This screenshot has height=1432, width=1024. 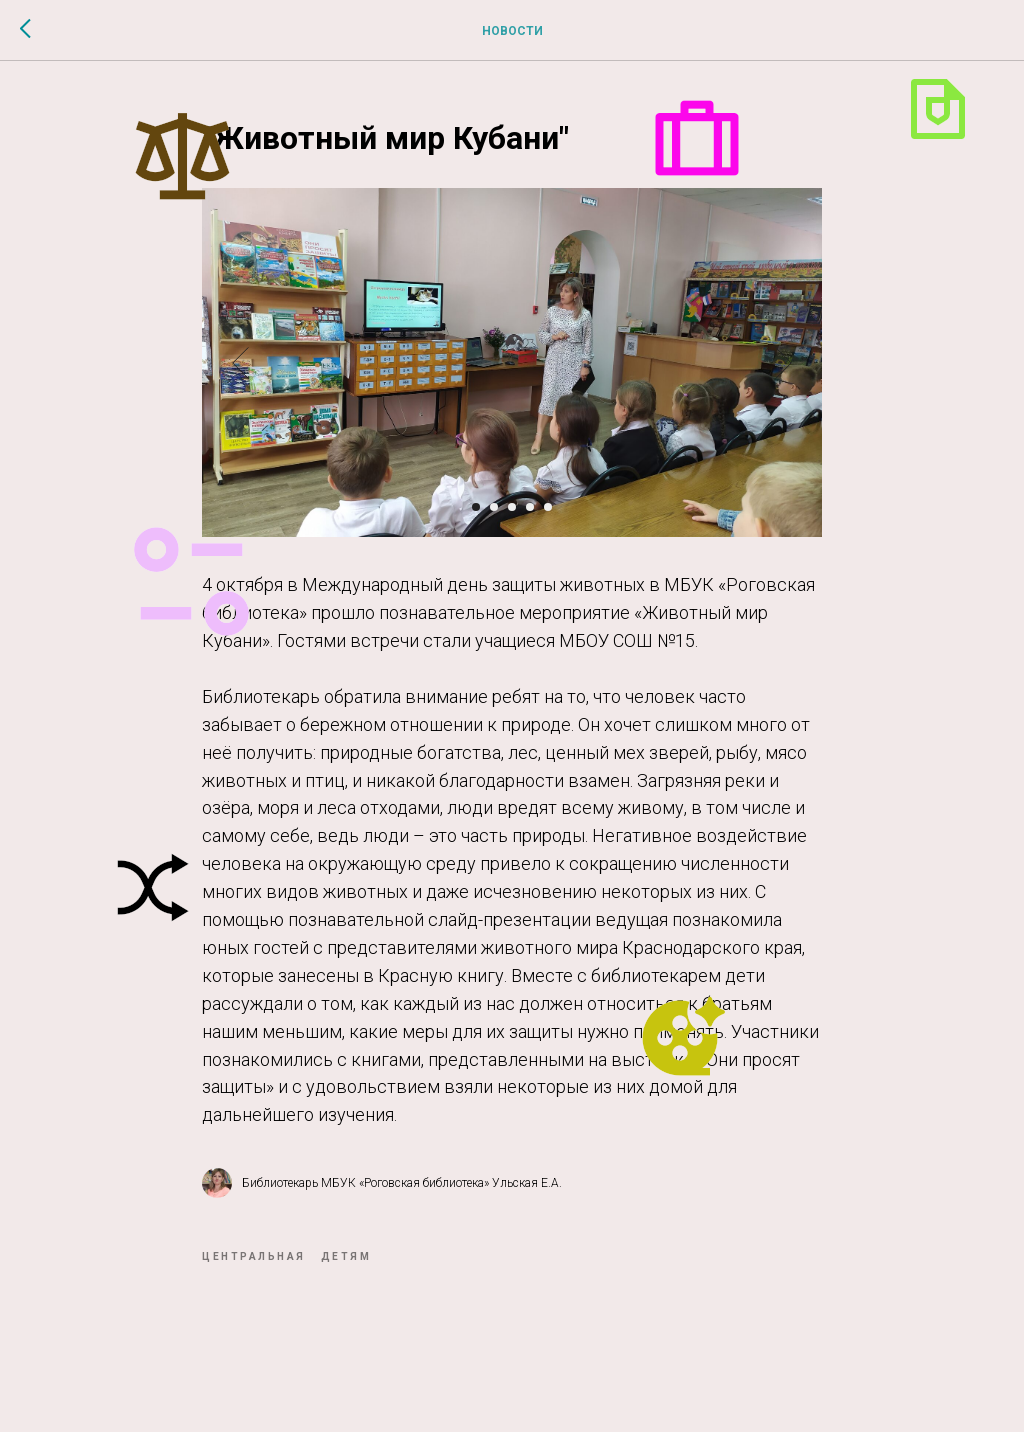 I want to click on access legal or terms of service information, so click(x=182, y=158).